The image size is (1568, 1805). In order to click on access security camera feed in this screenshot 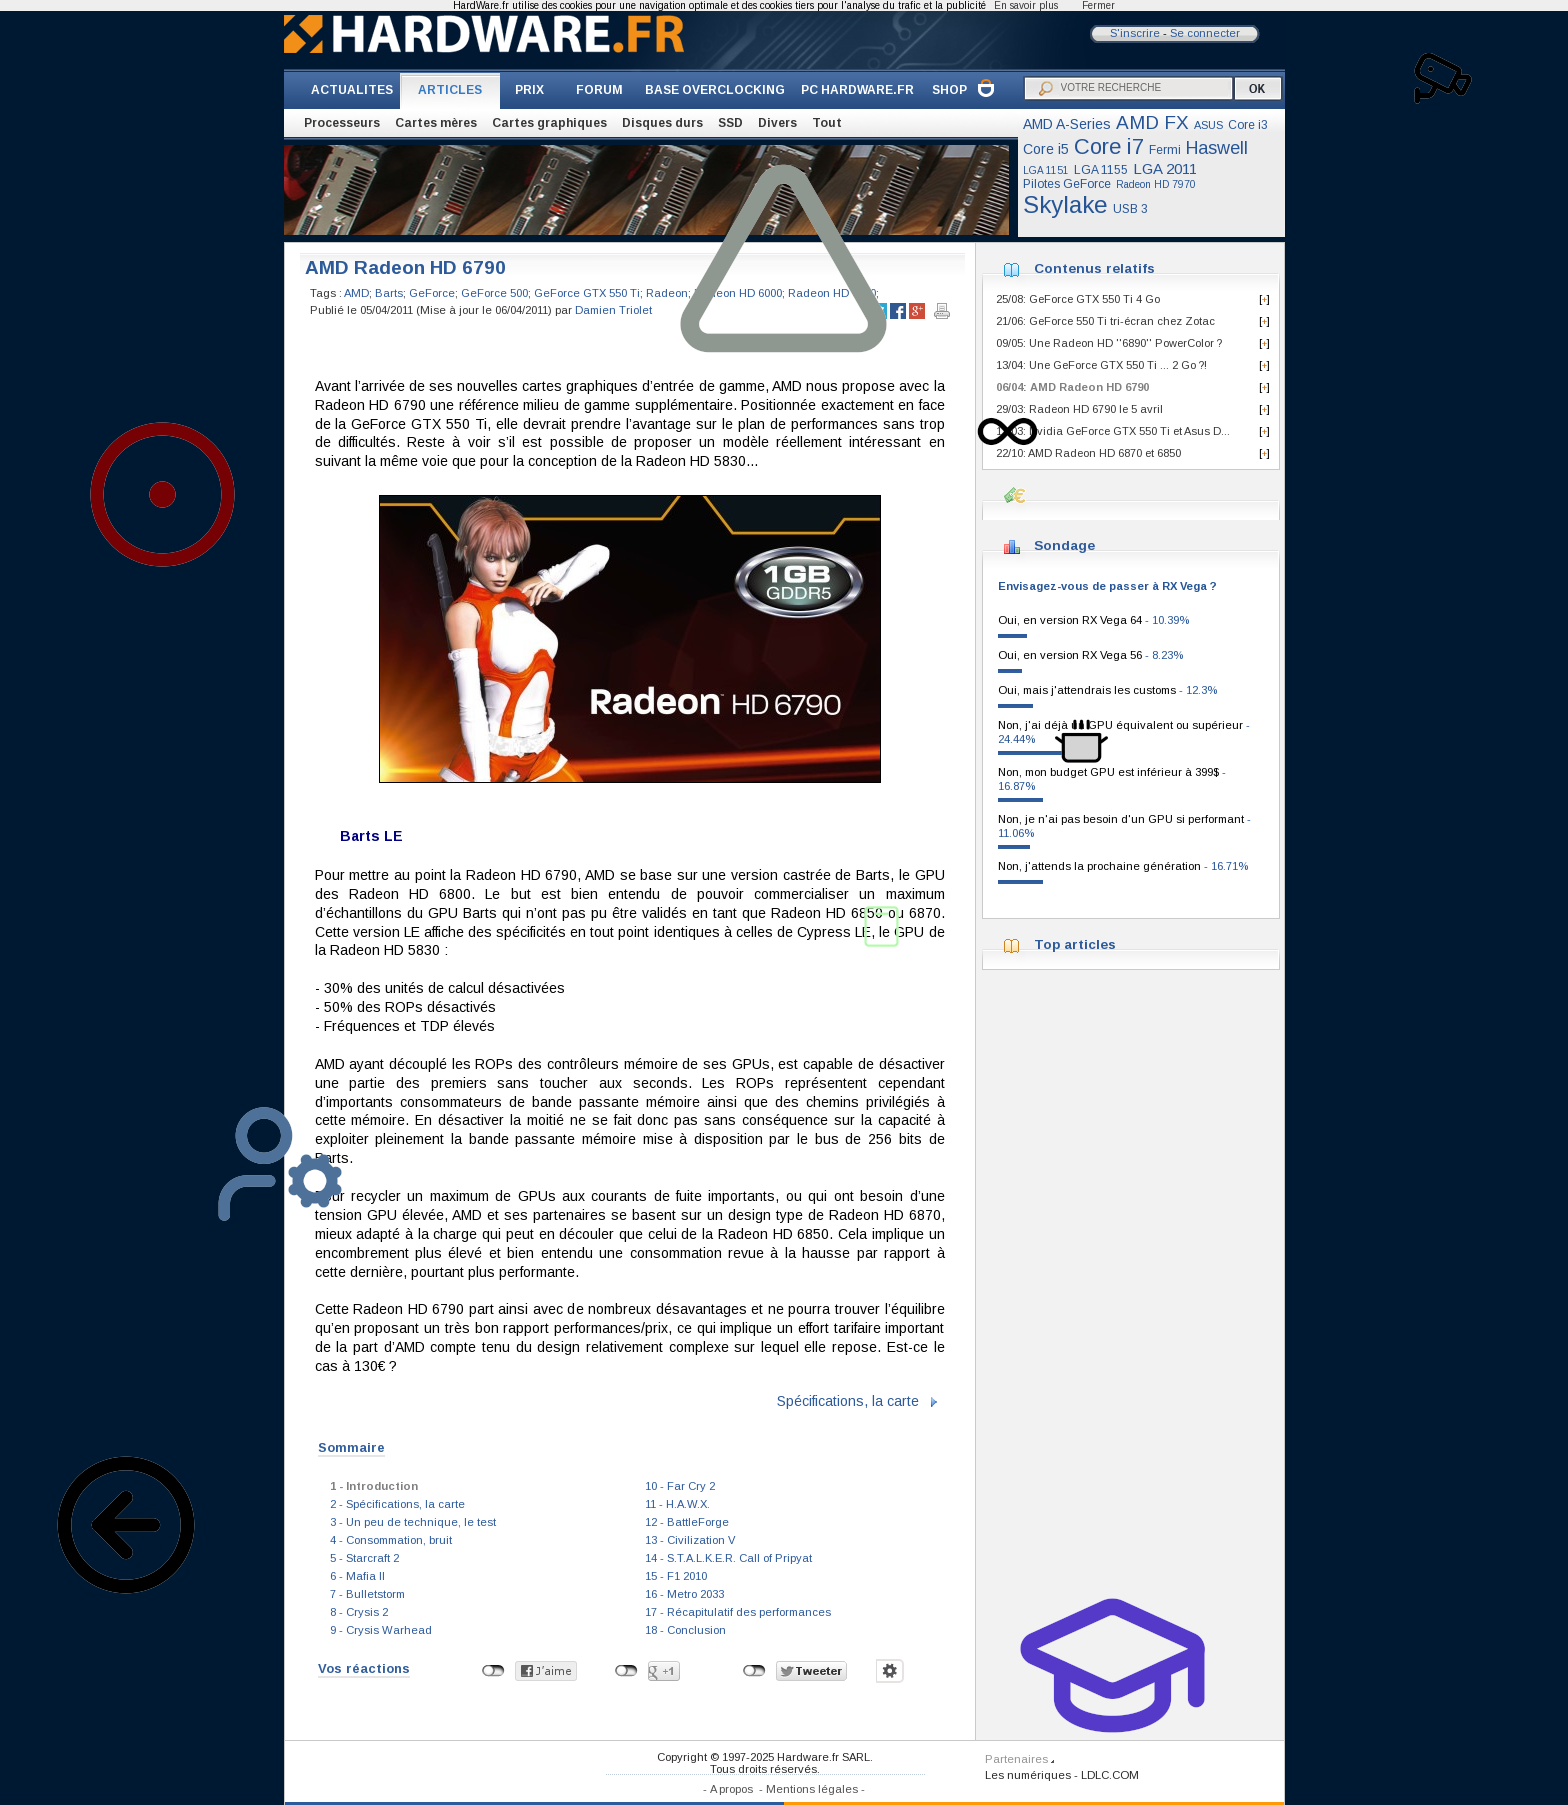, I will do `click(1444, 77)`.